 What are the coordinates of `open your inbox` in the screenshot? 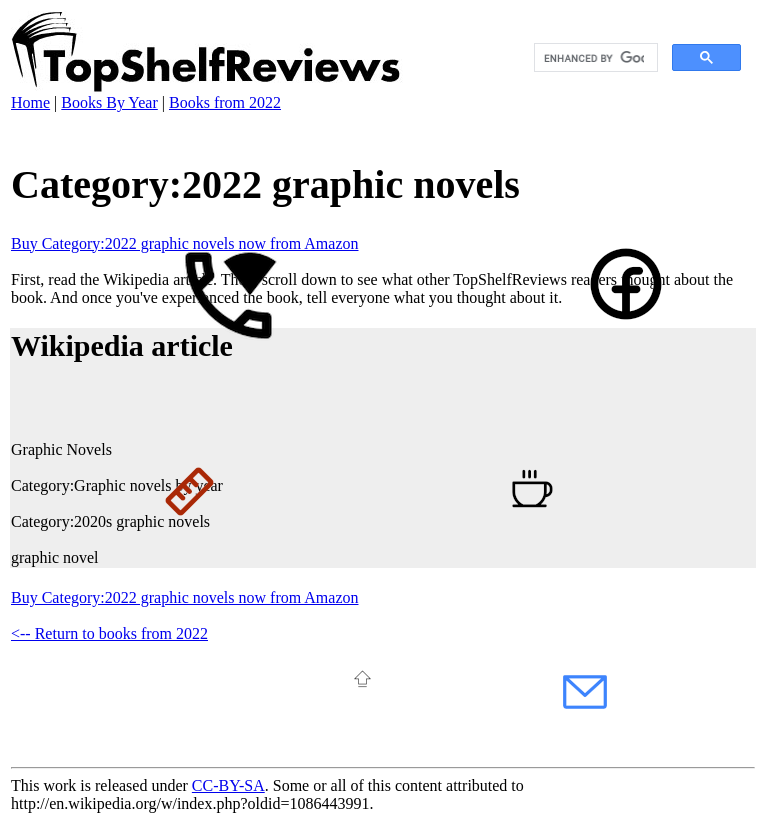 It's located at (585, 692).